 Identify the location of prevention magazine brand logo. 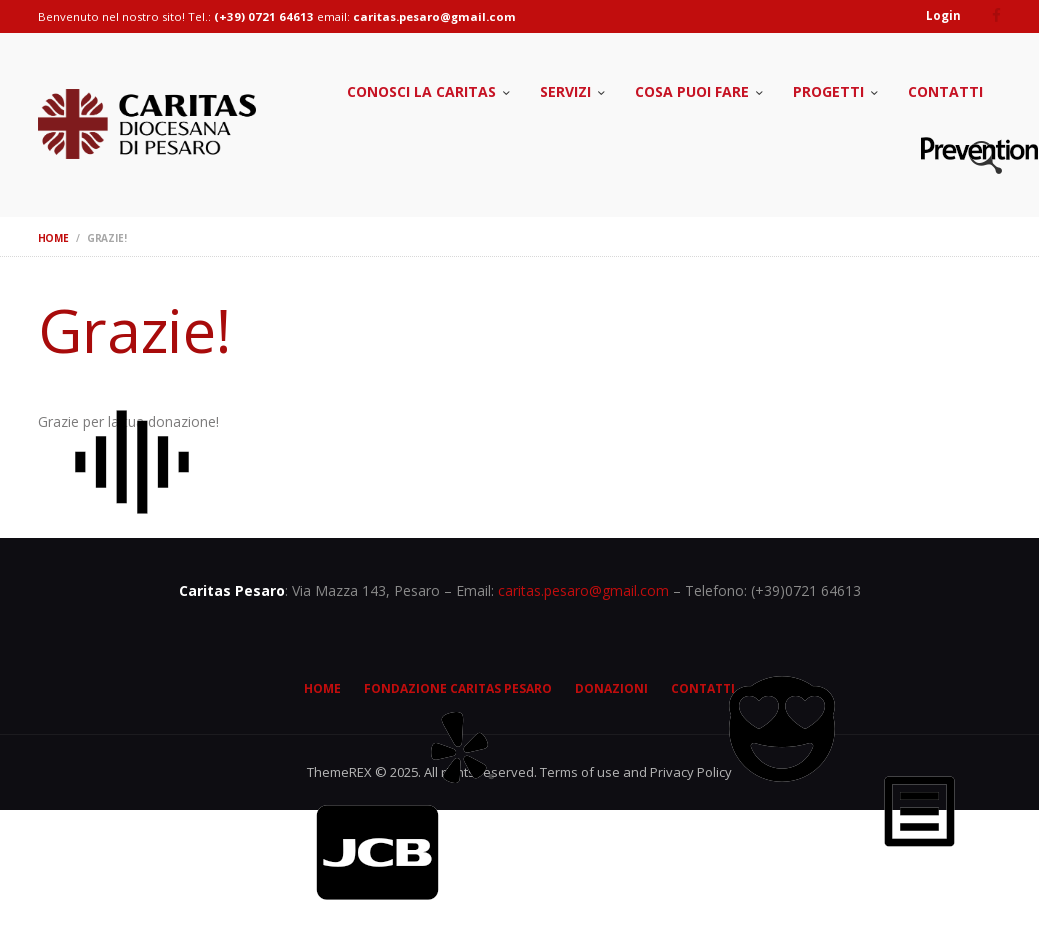
(979, 148).